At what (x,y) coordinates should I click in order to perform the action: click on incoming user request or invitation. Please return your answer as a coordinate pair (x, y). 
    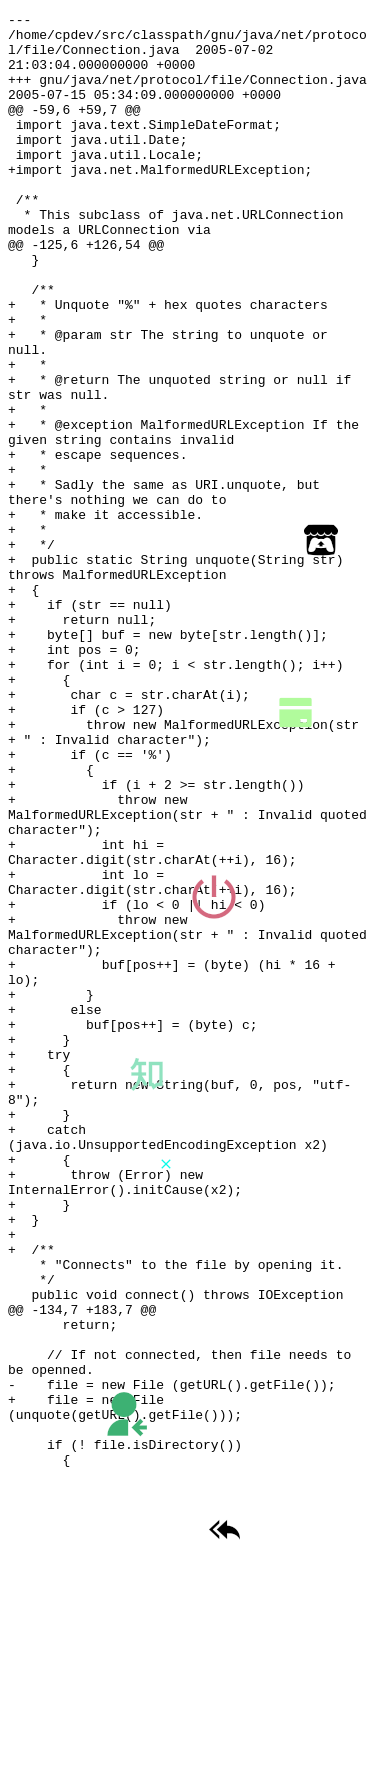
    Looking at the image, I should click on (124, 1415).